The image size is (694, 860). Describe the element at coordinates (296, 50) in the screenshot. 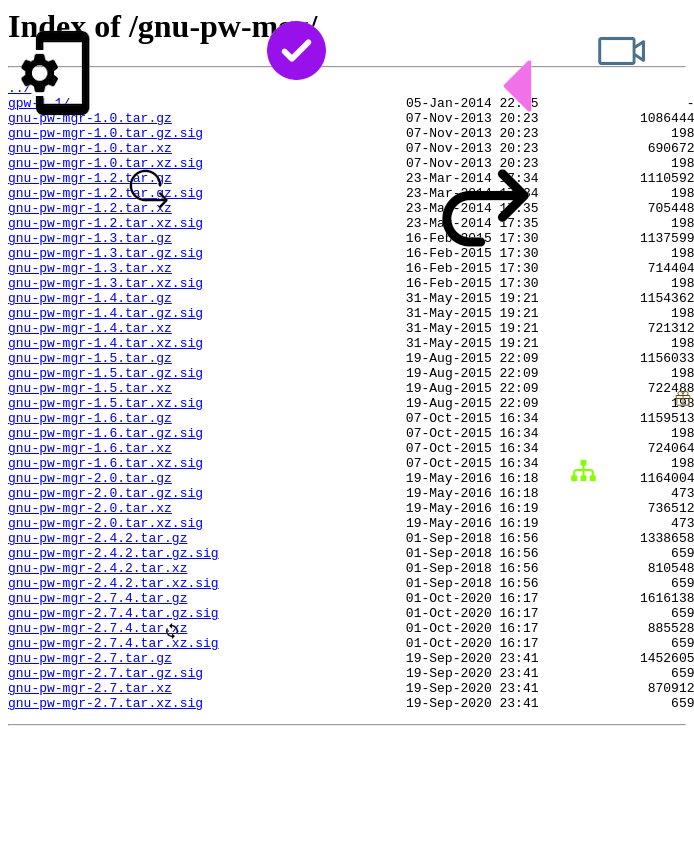

I see `indicates successful completion or confirmation` at that location.